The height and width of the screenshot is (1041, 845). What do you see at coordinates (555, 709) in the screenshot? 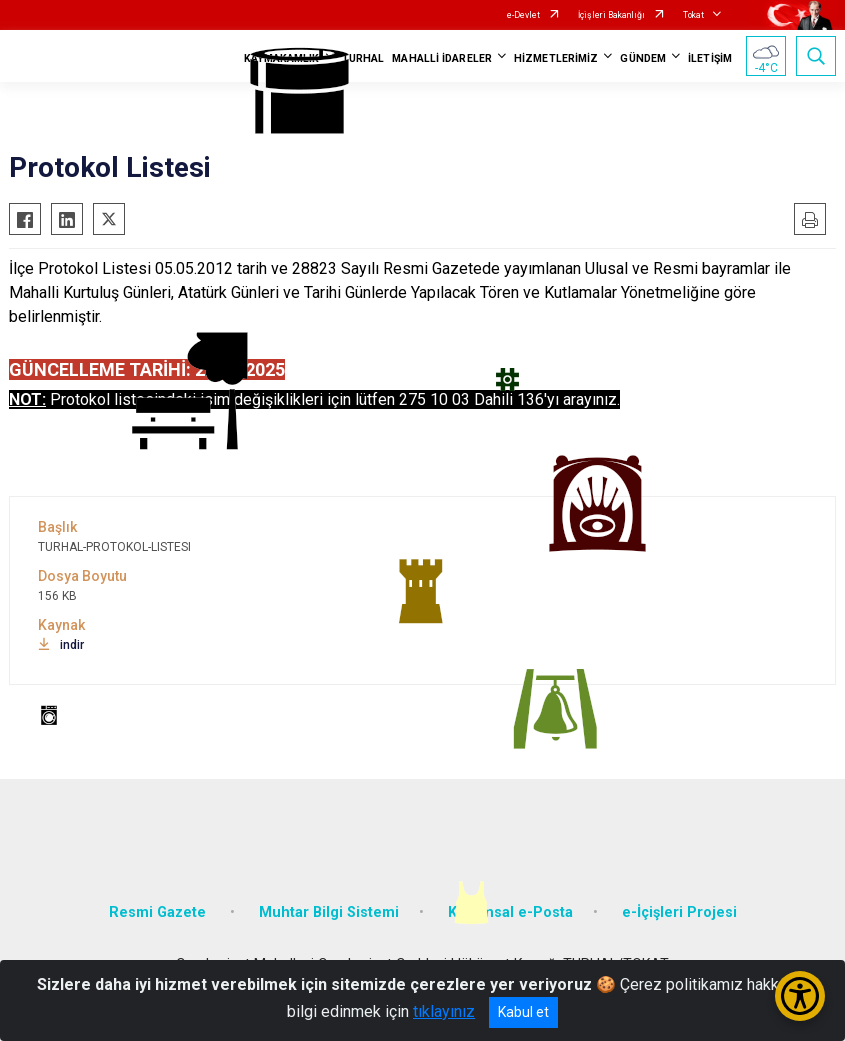
I see `carillon or bell tower instrument` at bounding box center [555, 709].